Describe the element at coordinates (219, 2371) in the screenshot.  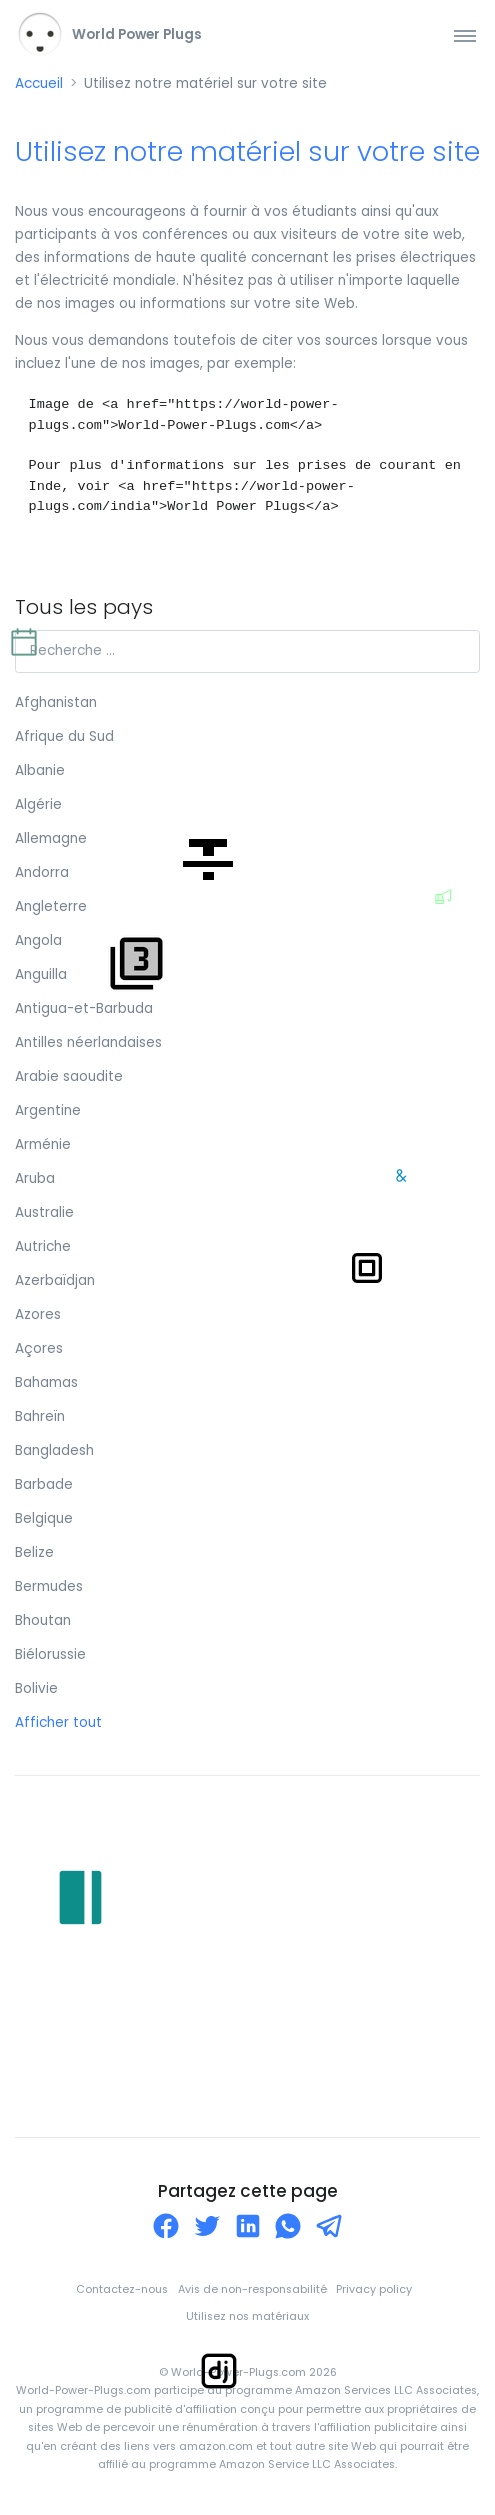
I see `django web framework logo` at that location.